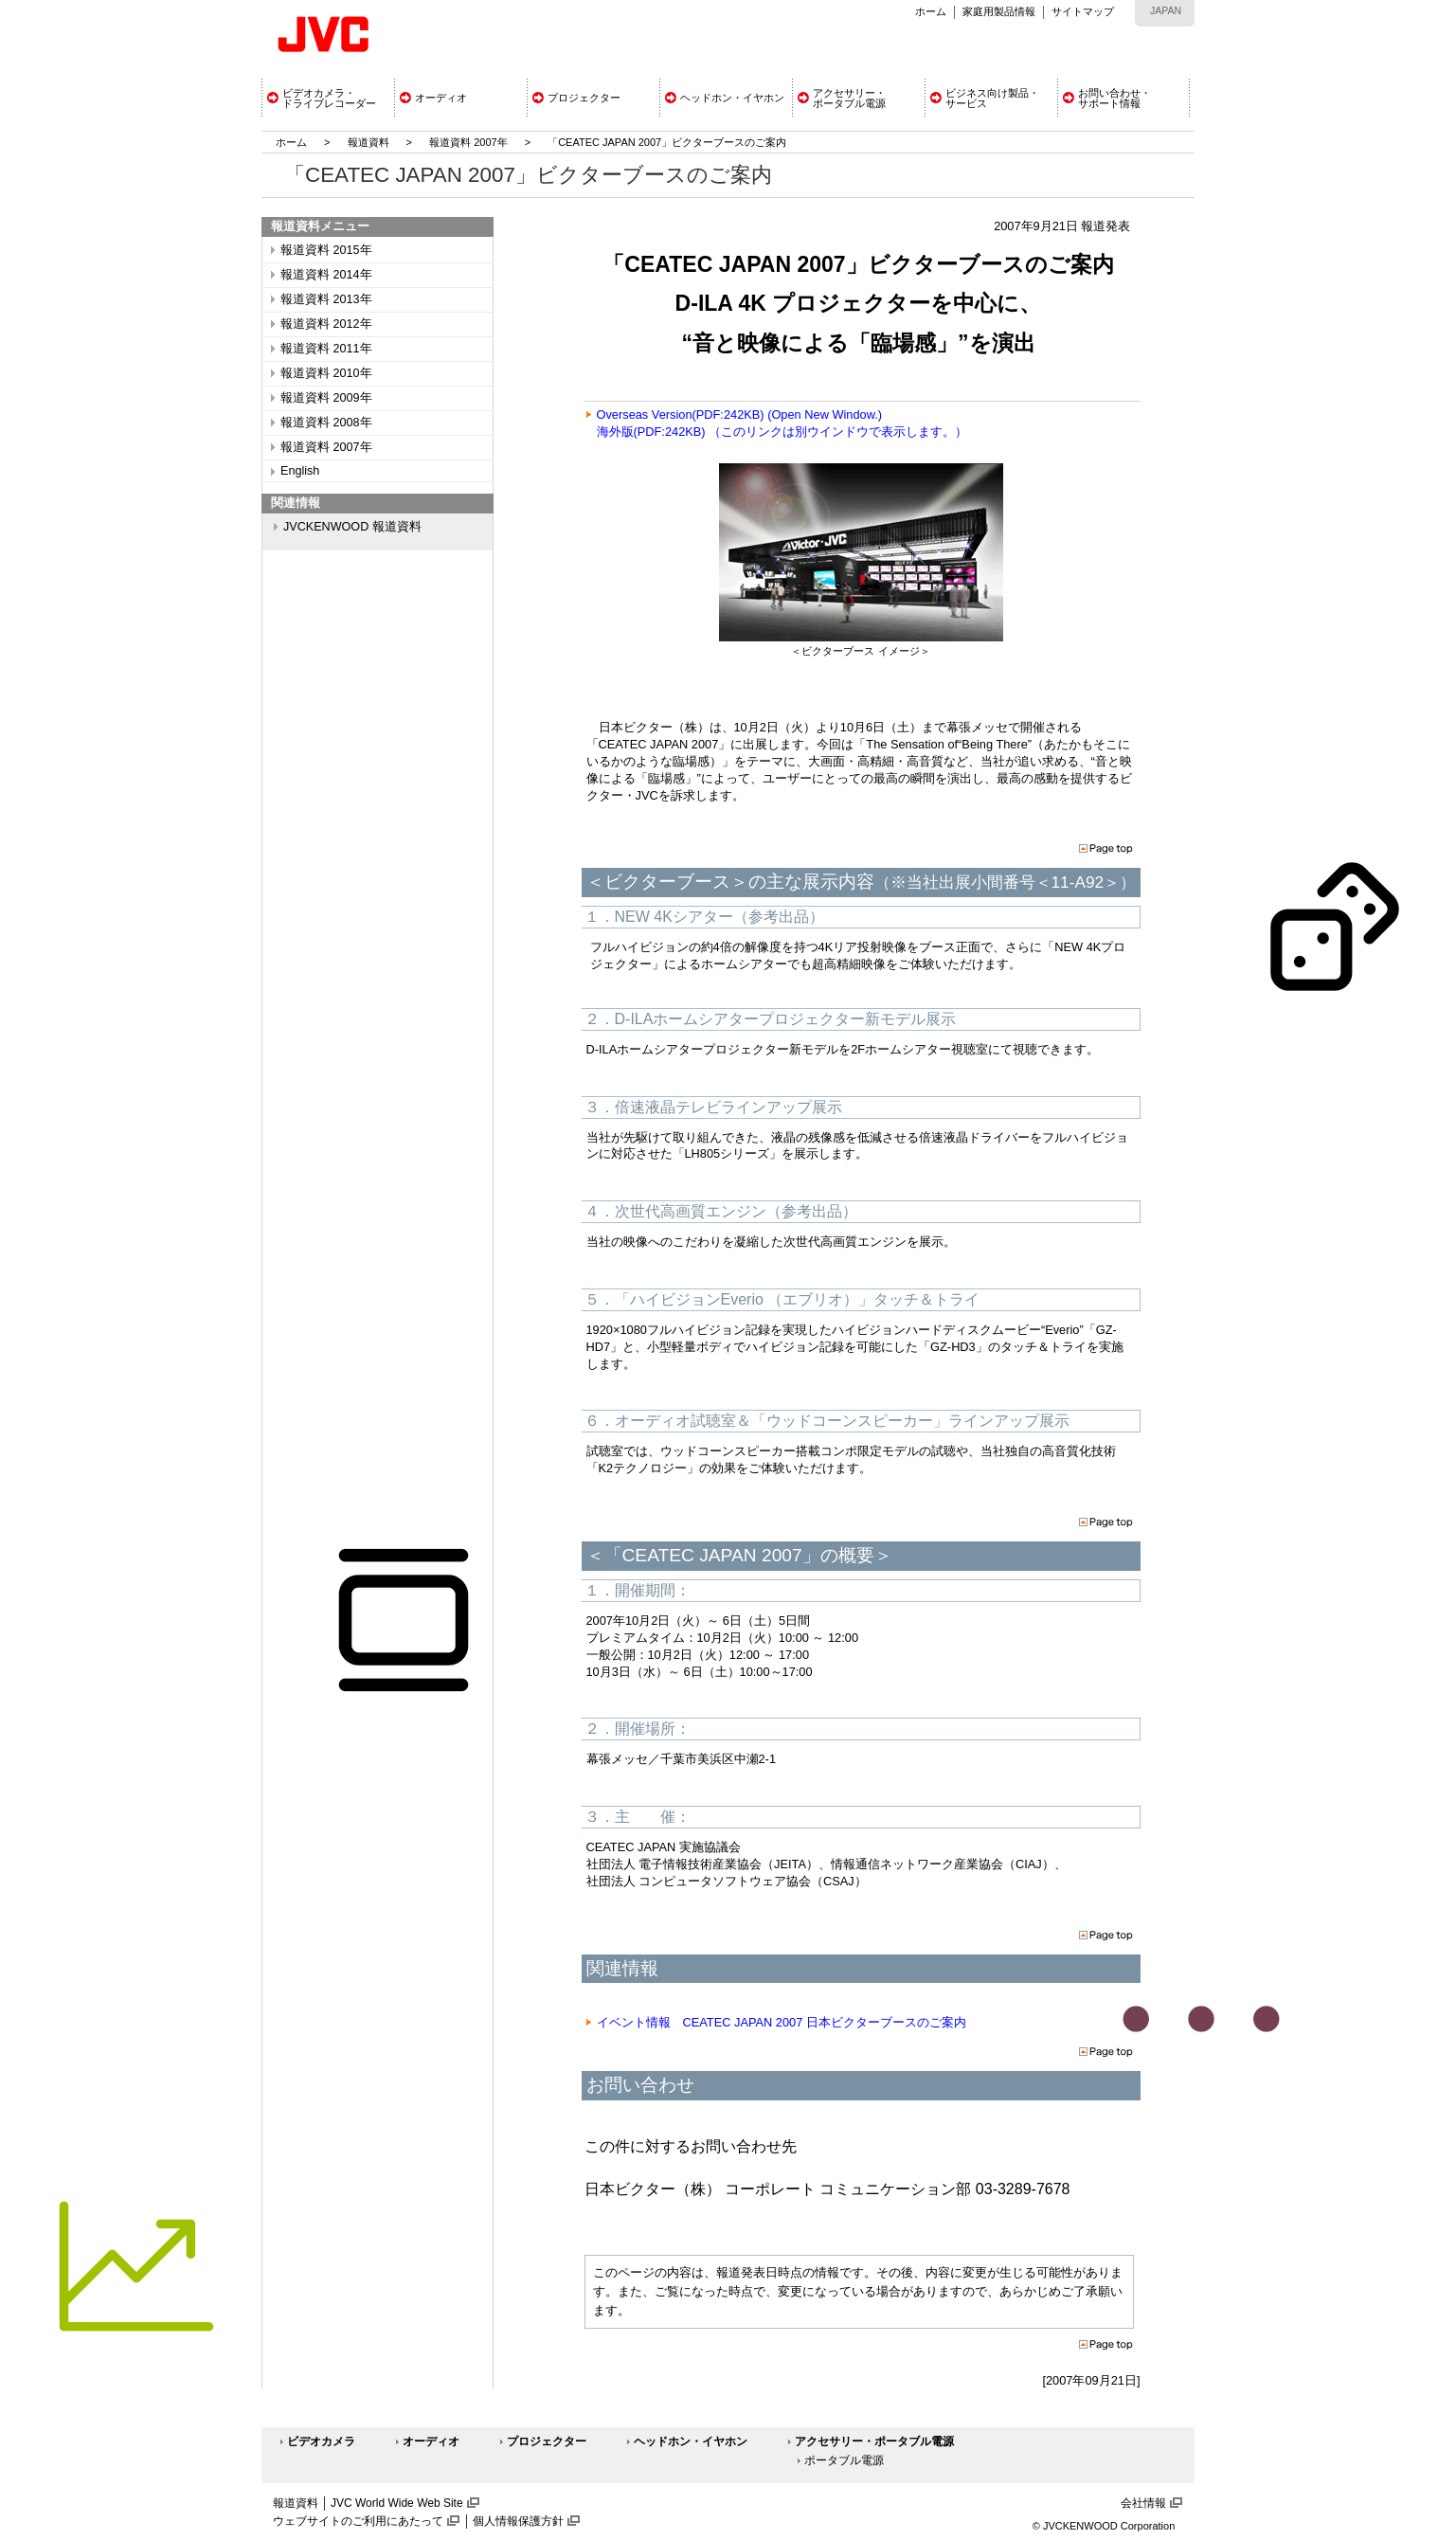 The height and width of the screenshot is (2540, 1456). I want to click on view images in a vertical gallery layout, so click(404, 1620).